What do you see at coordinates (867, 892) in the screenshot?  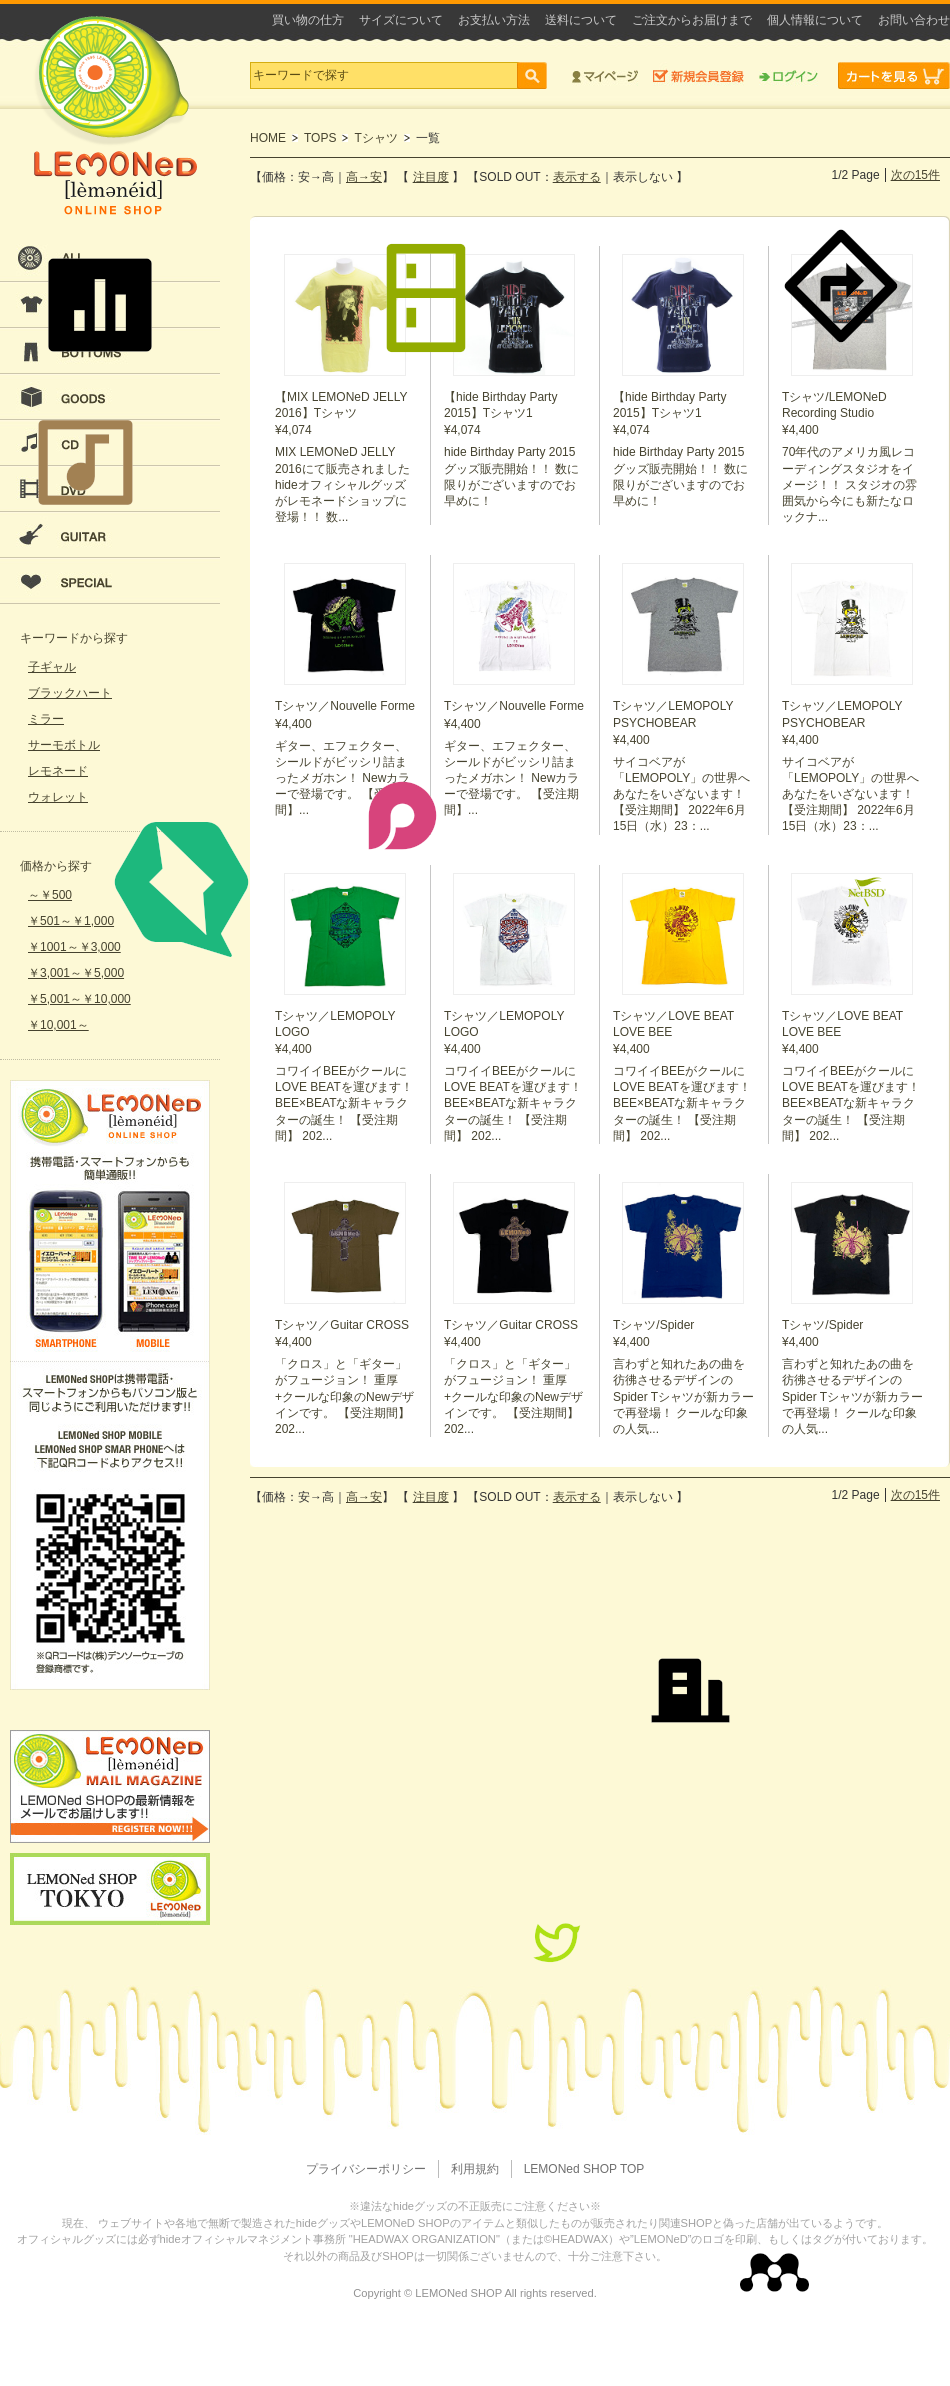 I see `NetBSD operating system logo` at bounding box center [867, 892].